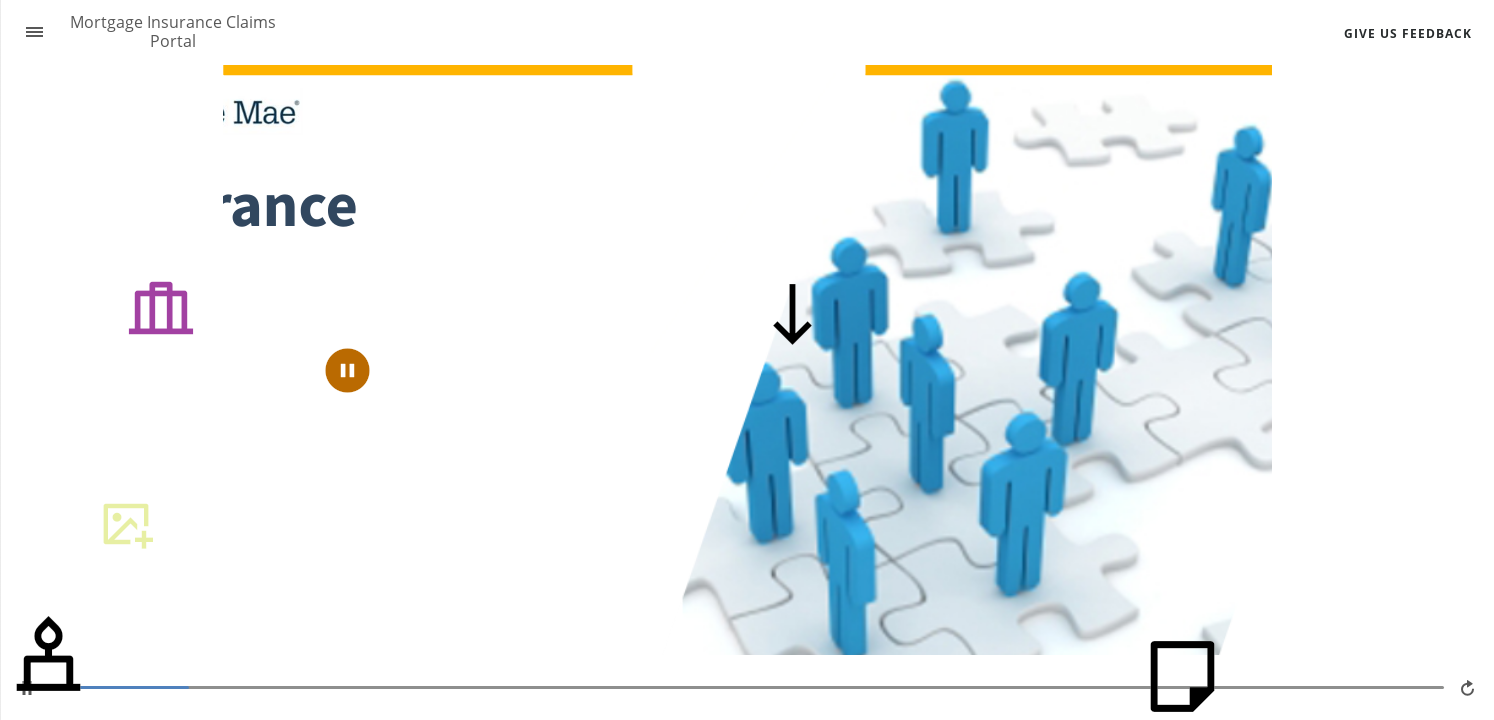 The image size is (1494, 720). What do you see at coordinates (1182, 676) in the screenshot?
I see `view or open a document` at bounding box center [1182, 676].